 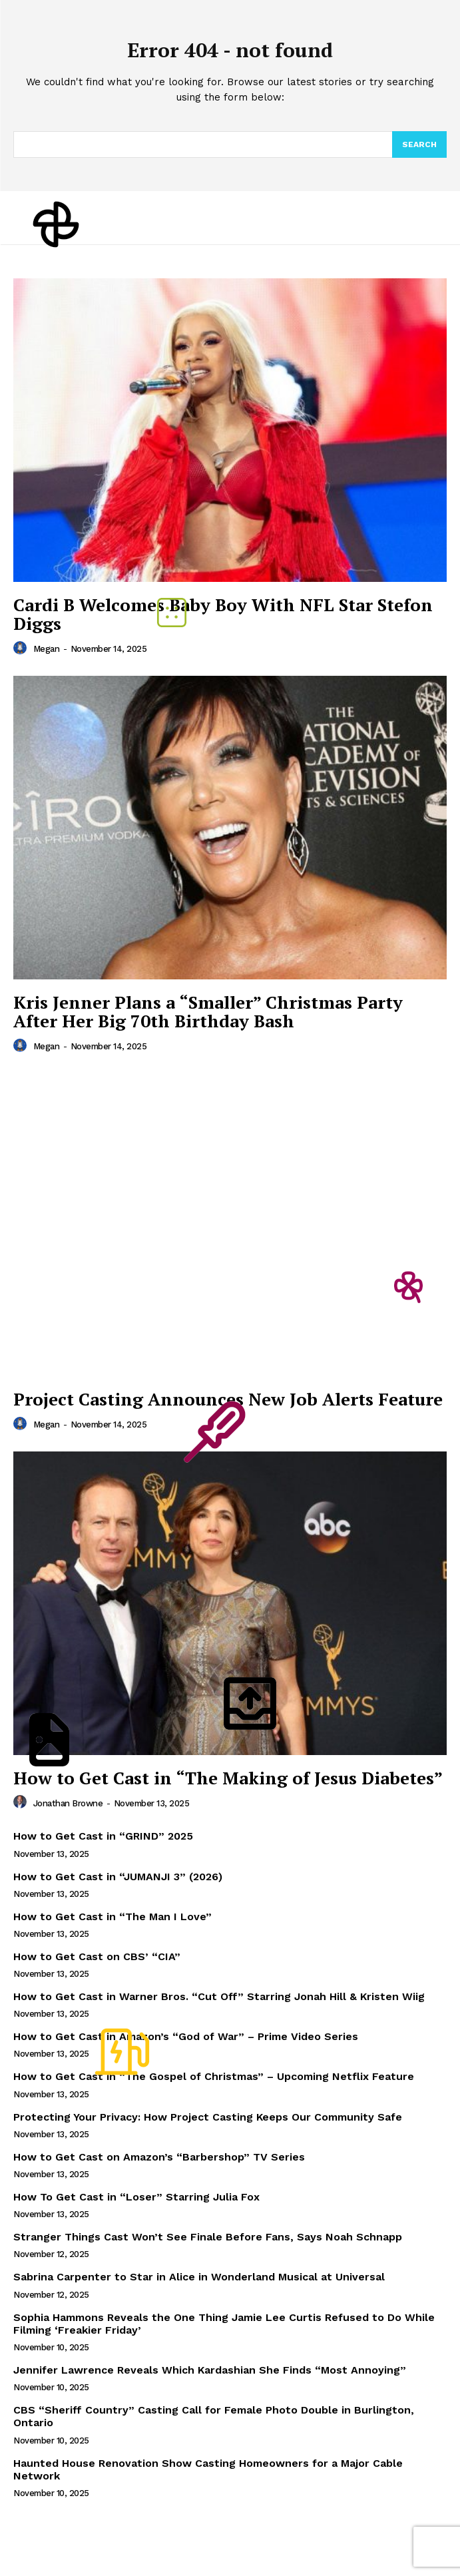 What do you see at coordinates (49, 1740) in the screenshot?
I see `view image file` at bounding box center [49, 1740].